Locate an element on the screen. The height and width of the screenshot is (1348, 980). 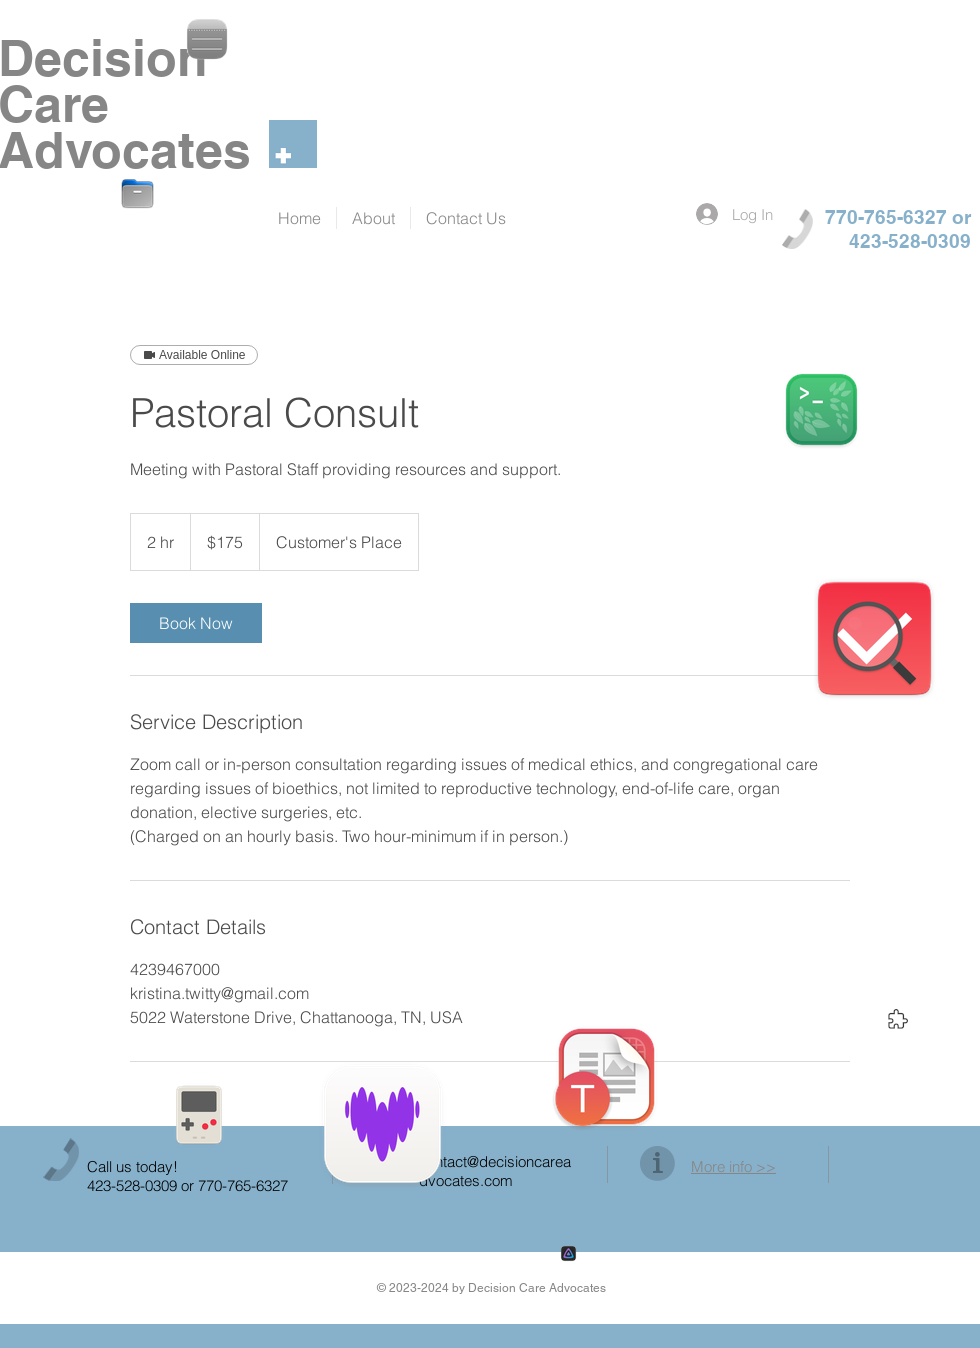
open the file manager application is located at coordinates (137, 193).